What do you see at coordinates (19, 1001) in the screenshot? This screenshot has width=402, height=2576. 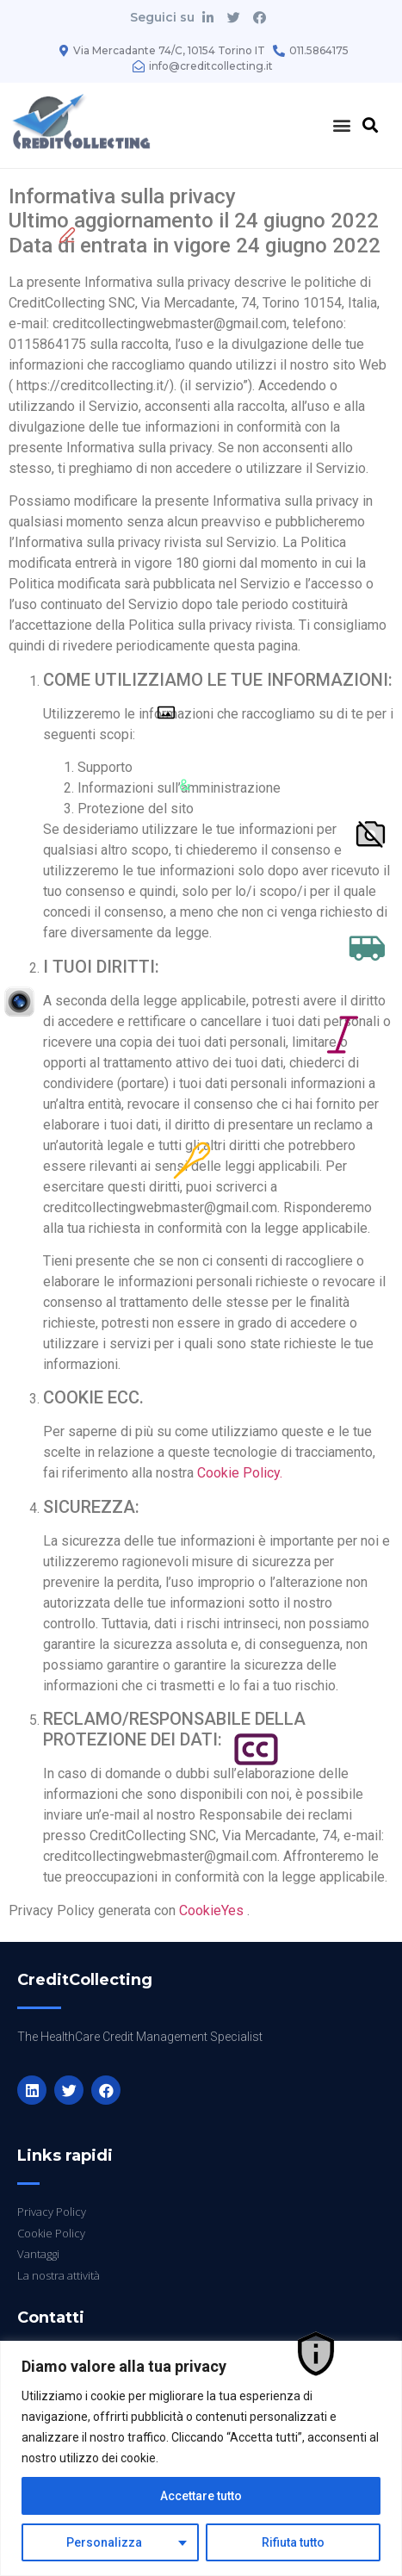 I see `open camera app` at bounding box center [19, 1001].